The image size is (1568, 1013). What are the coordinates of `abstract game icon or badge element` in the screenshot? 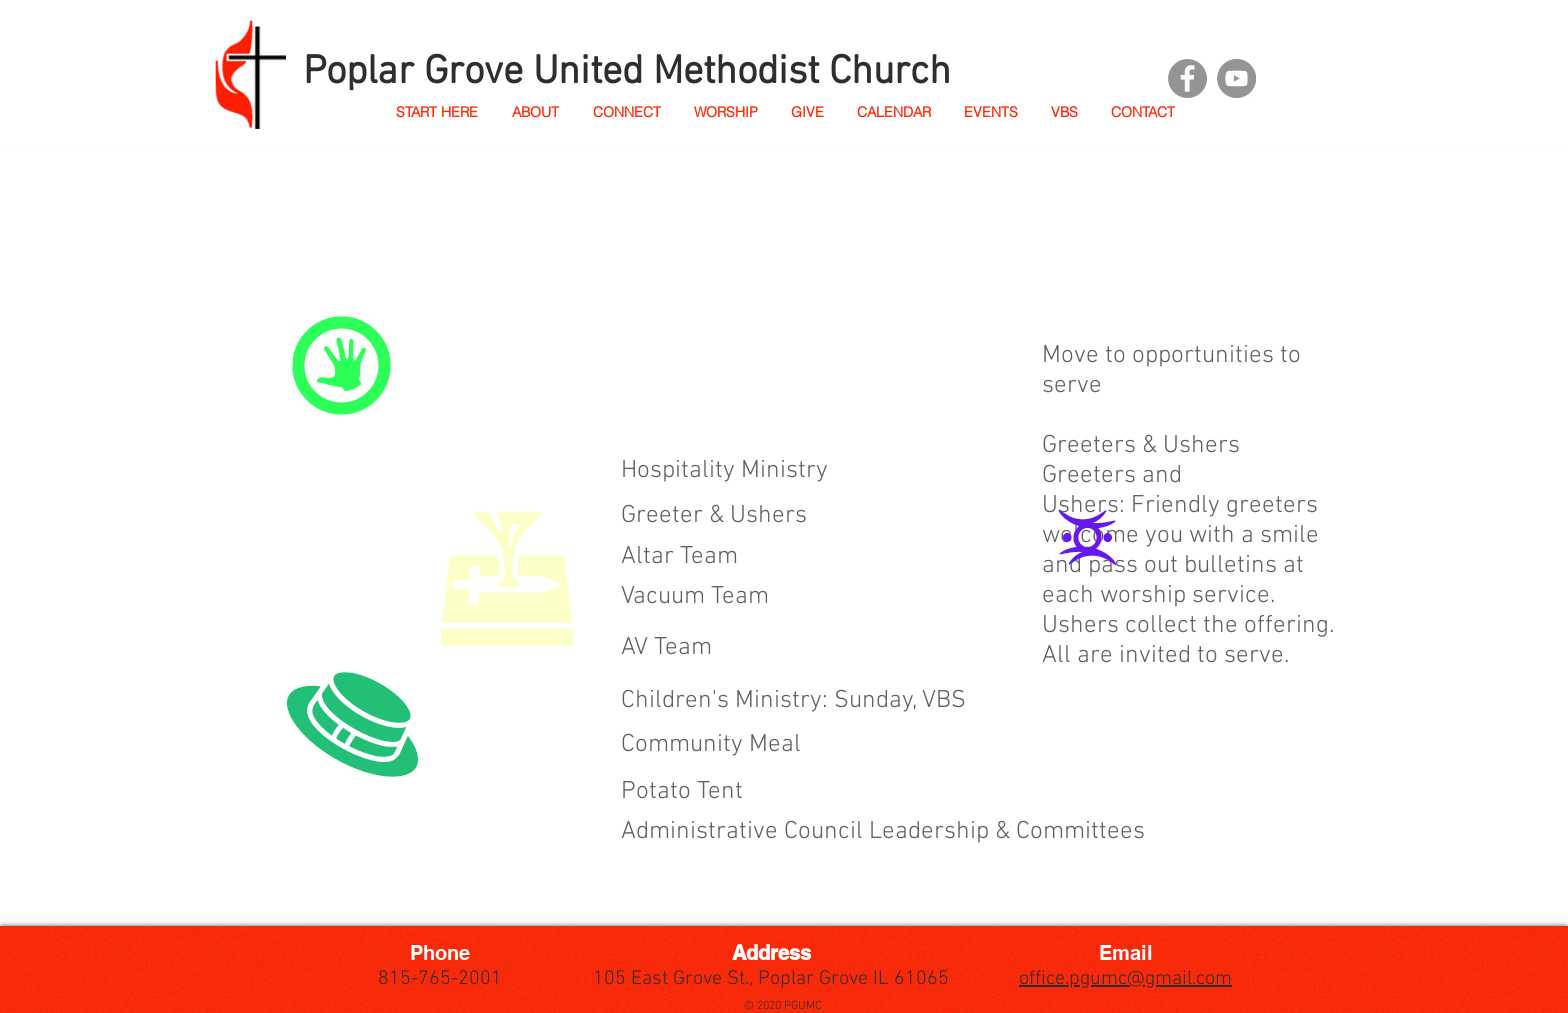 It's located at (1087, 537).